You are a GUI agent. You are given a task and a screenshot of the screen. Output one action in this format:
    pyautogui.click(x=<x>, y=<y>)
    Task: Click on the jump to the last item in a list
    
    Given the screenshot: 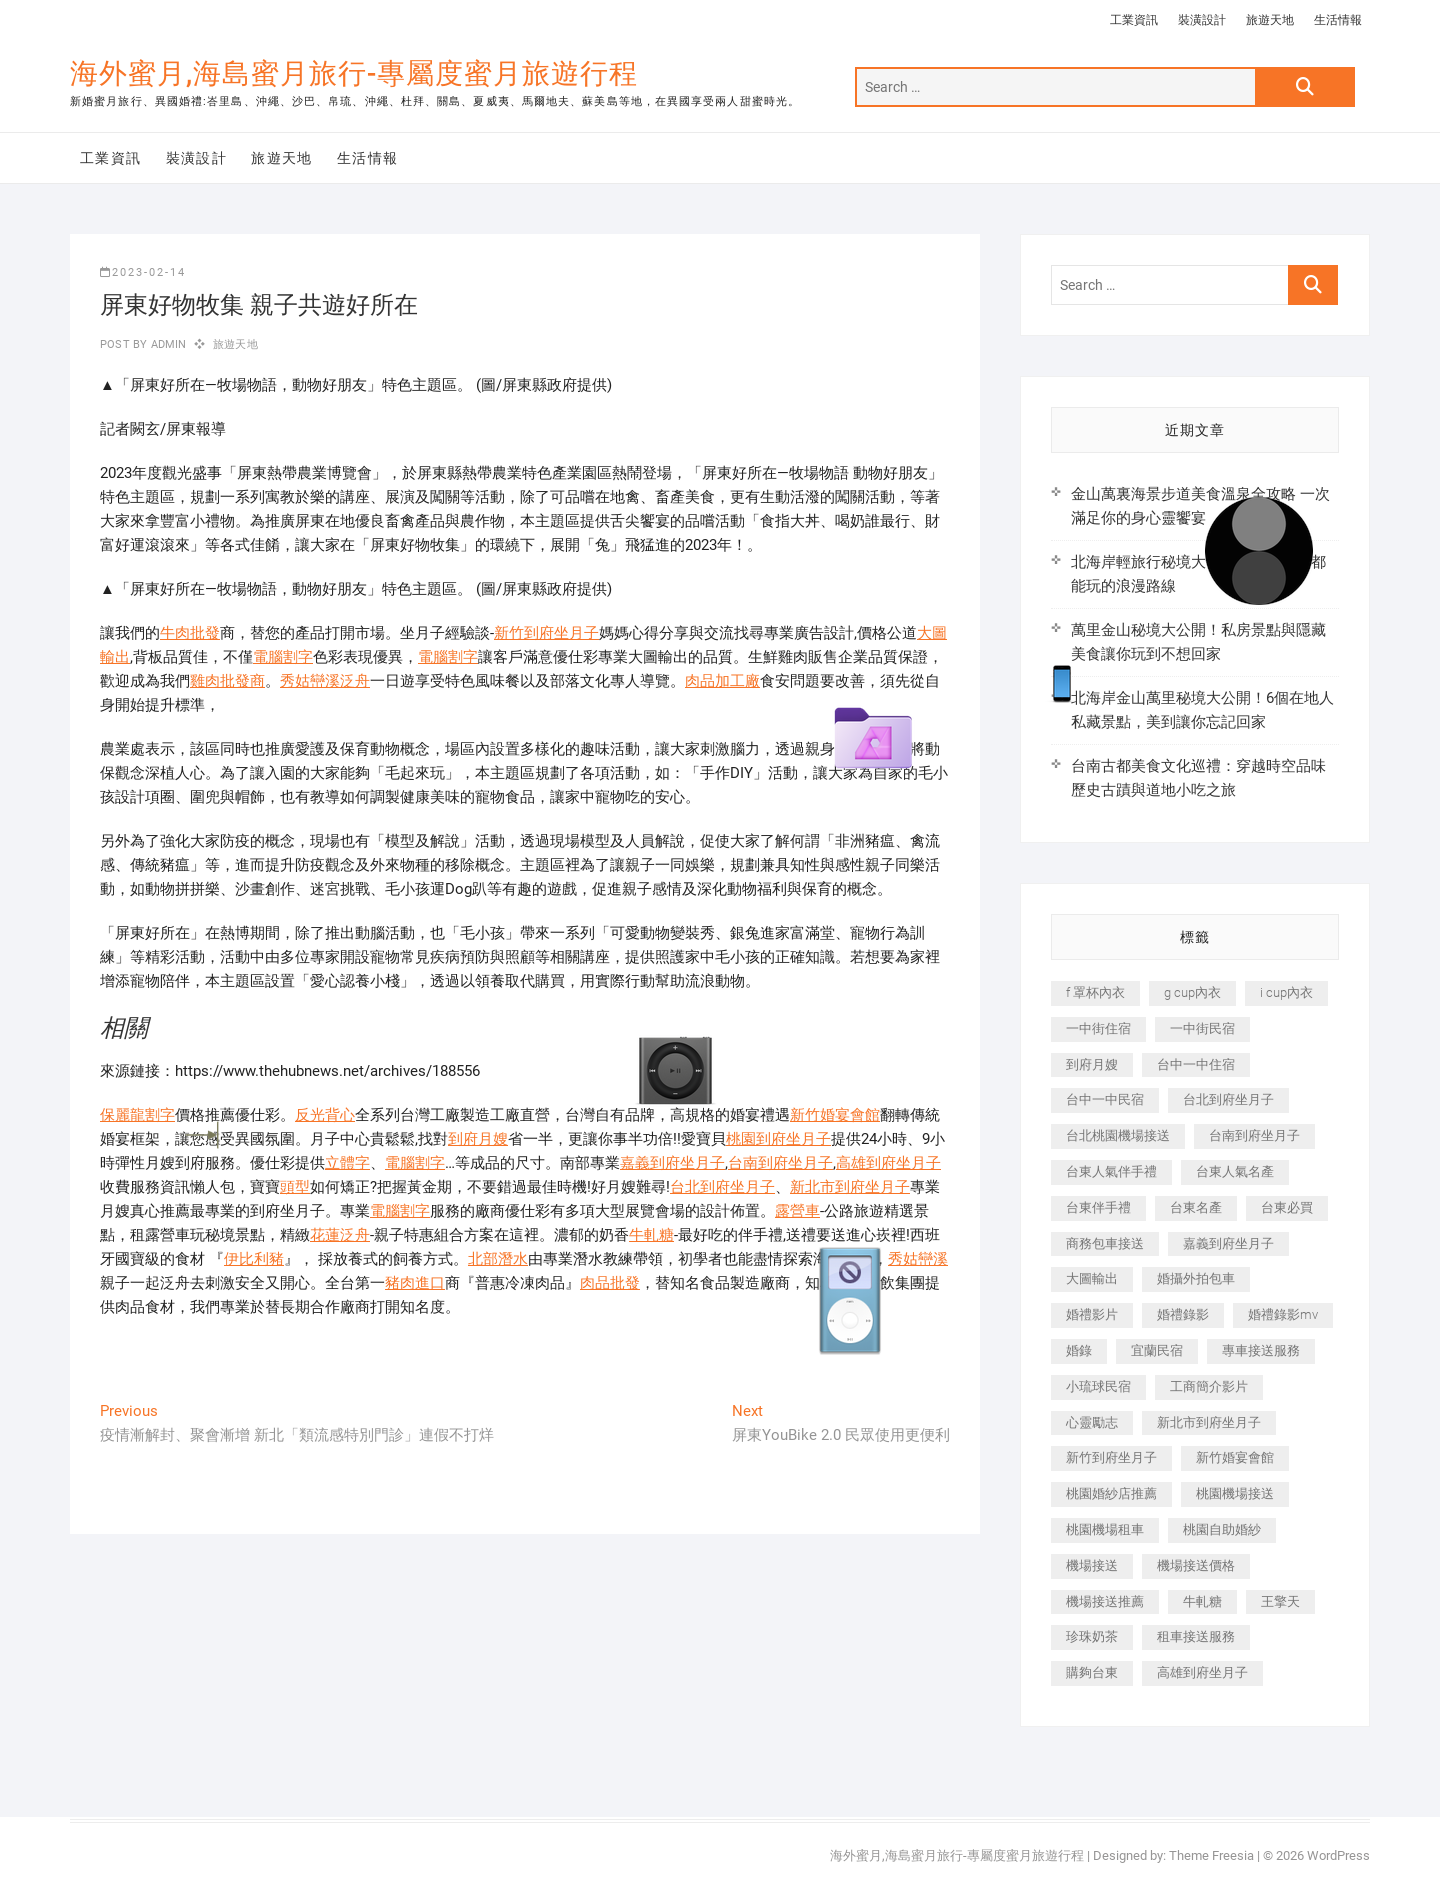 What is the action you would take?
    pyautogui.click(x=202, y=1135)
    